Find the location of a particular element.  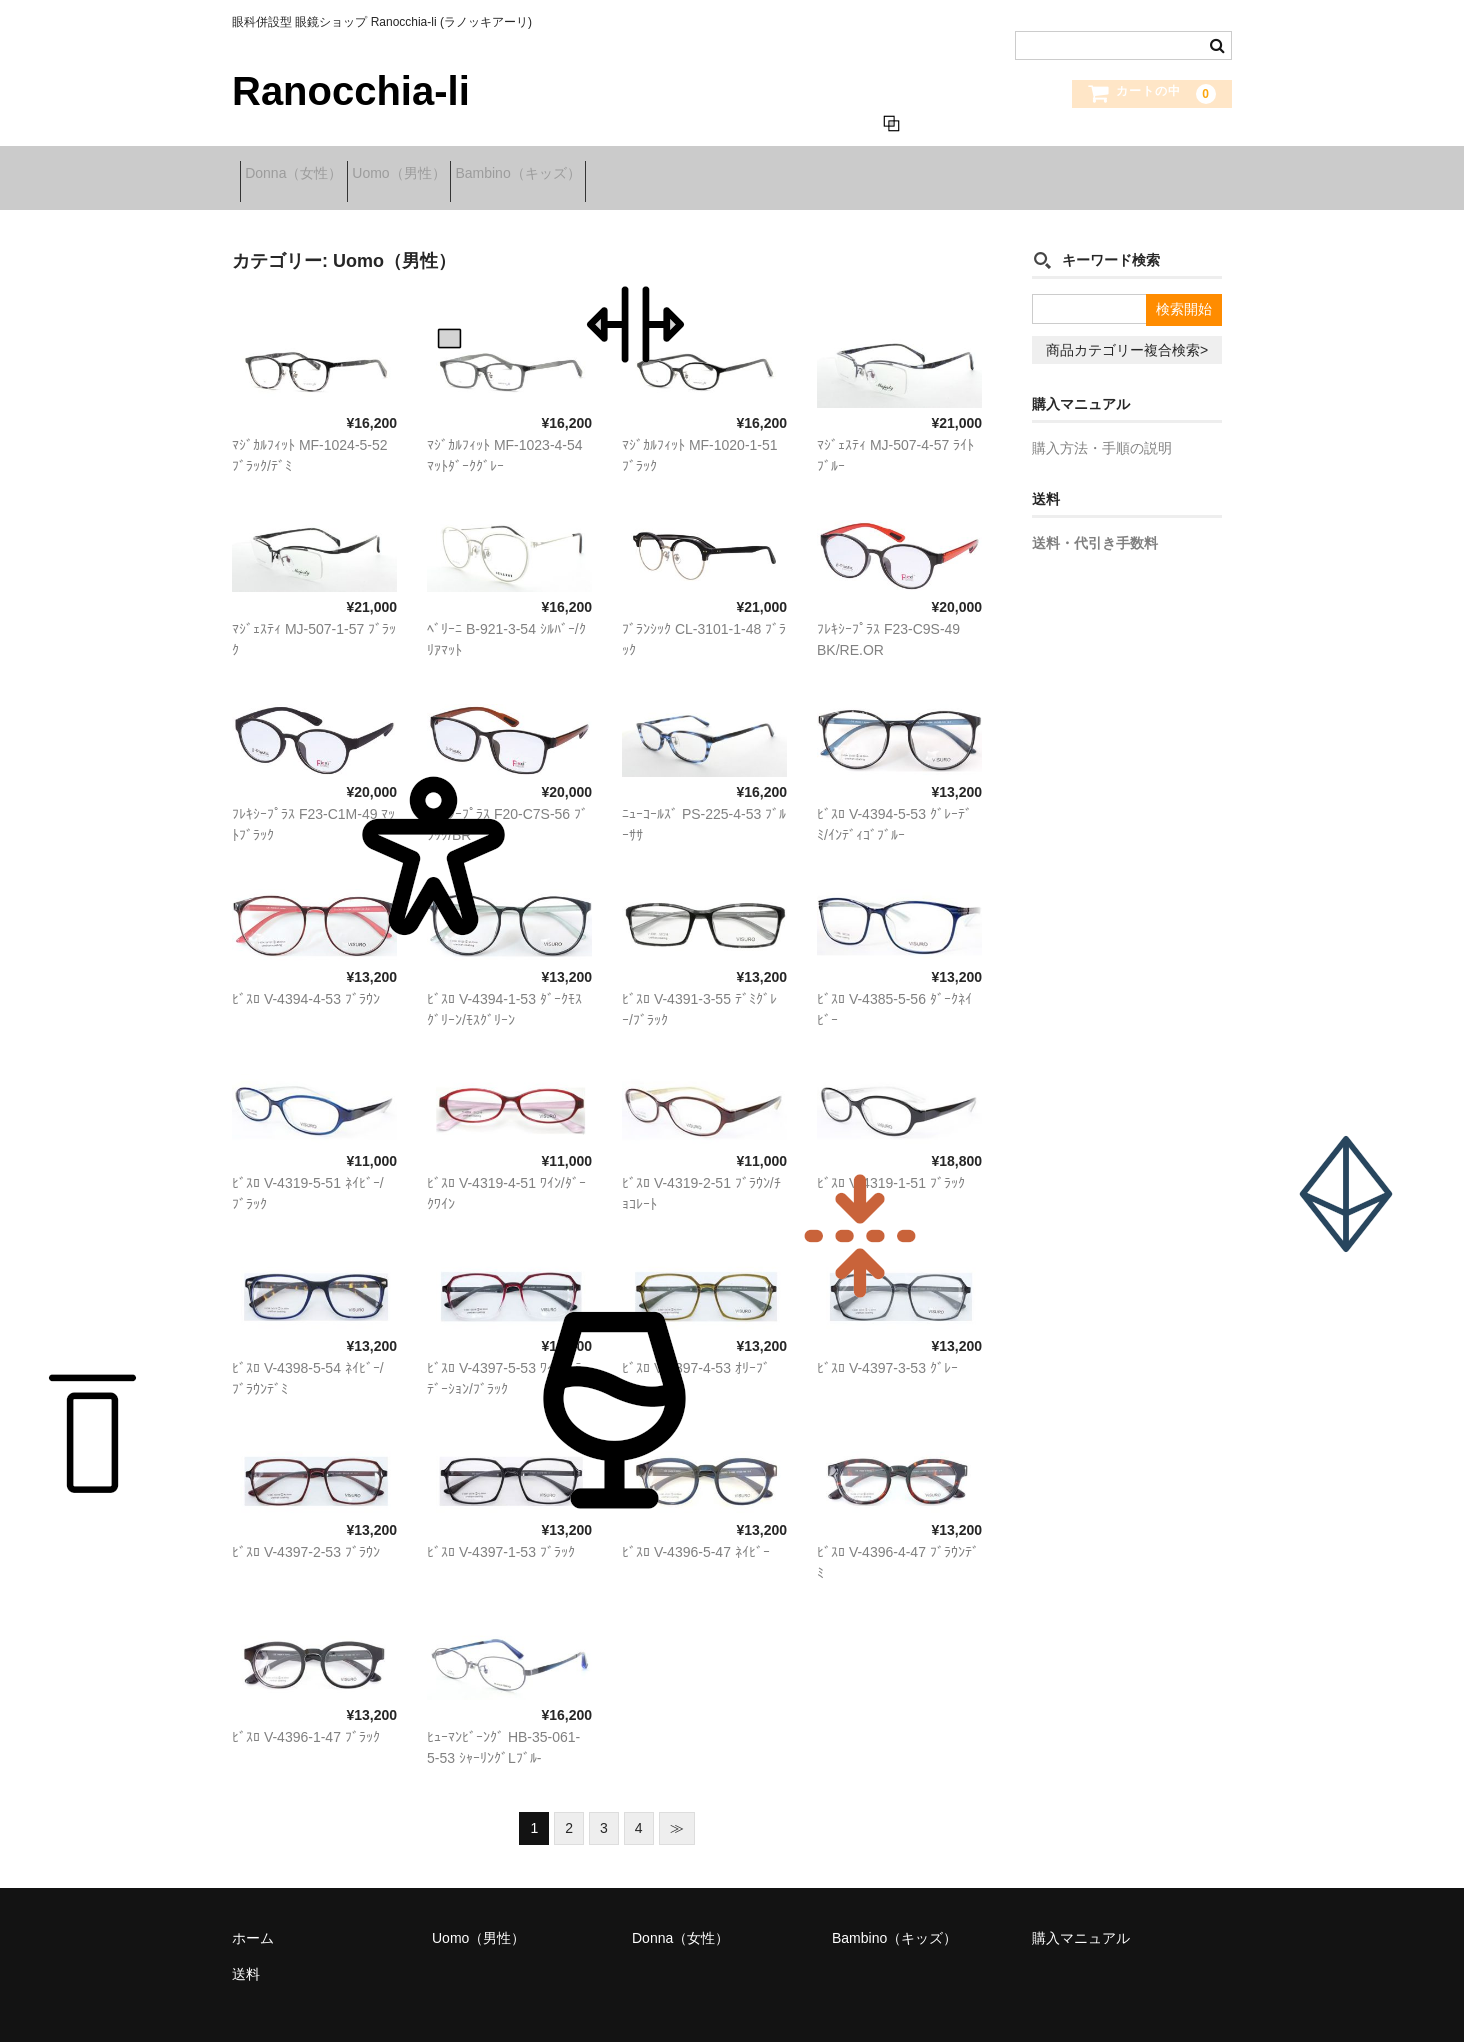

browse wine selection or menu is located at coordinates (614, 1403).